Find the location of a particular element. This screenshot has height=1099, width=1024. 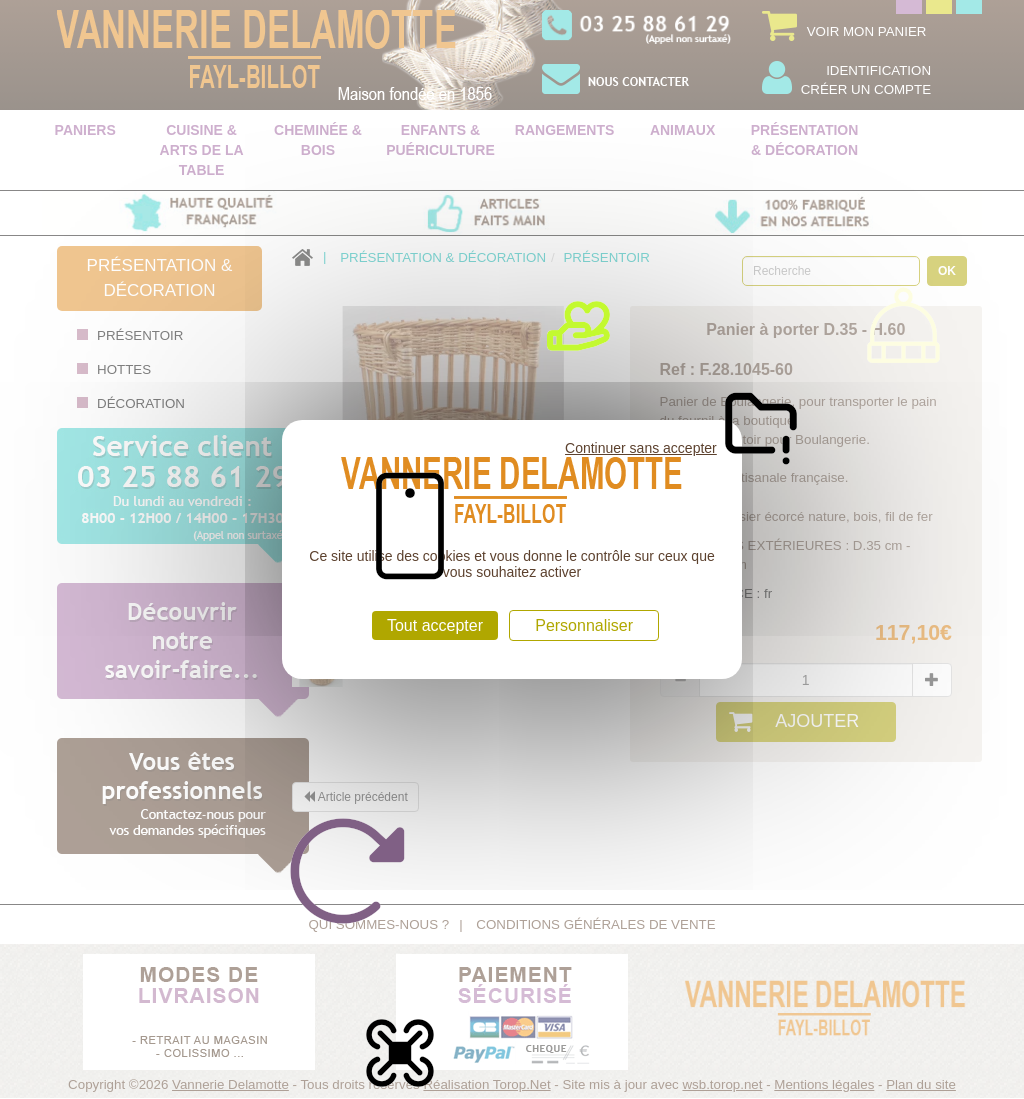

donate or give to charity is located at coordinates (580, 327).